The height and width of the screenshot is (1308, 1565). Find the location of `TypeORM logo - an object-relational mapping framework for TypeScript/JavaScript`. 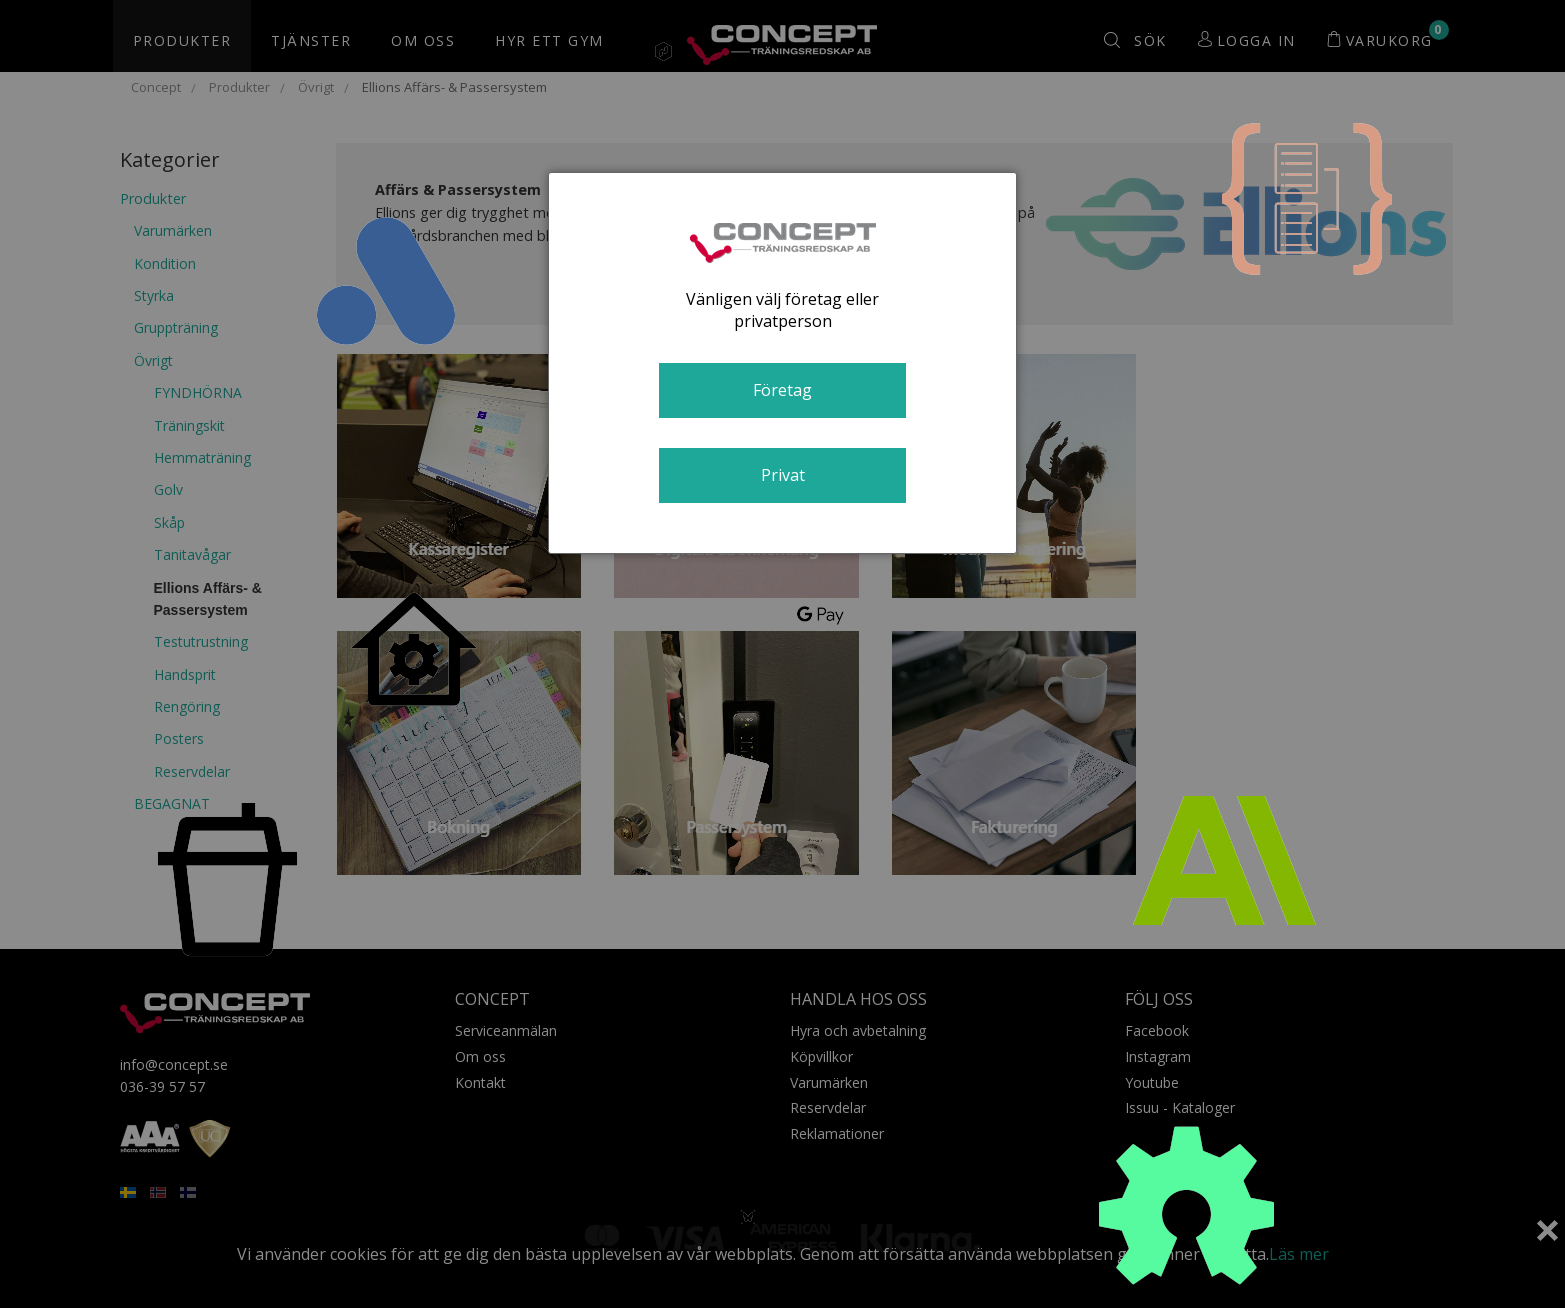

TypeORM logo - an object-relational mapping framework for TypeScript/JavaScript is located at coordinates (1307, 199).